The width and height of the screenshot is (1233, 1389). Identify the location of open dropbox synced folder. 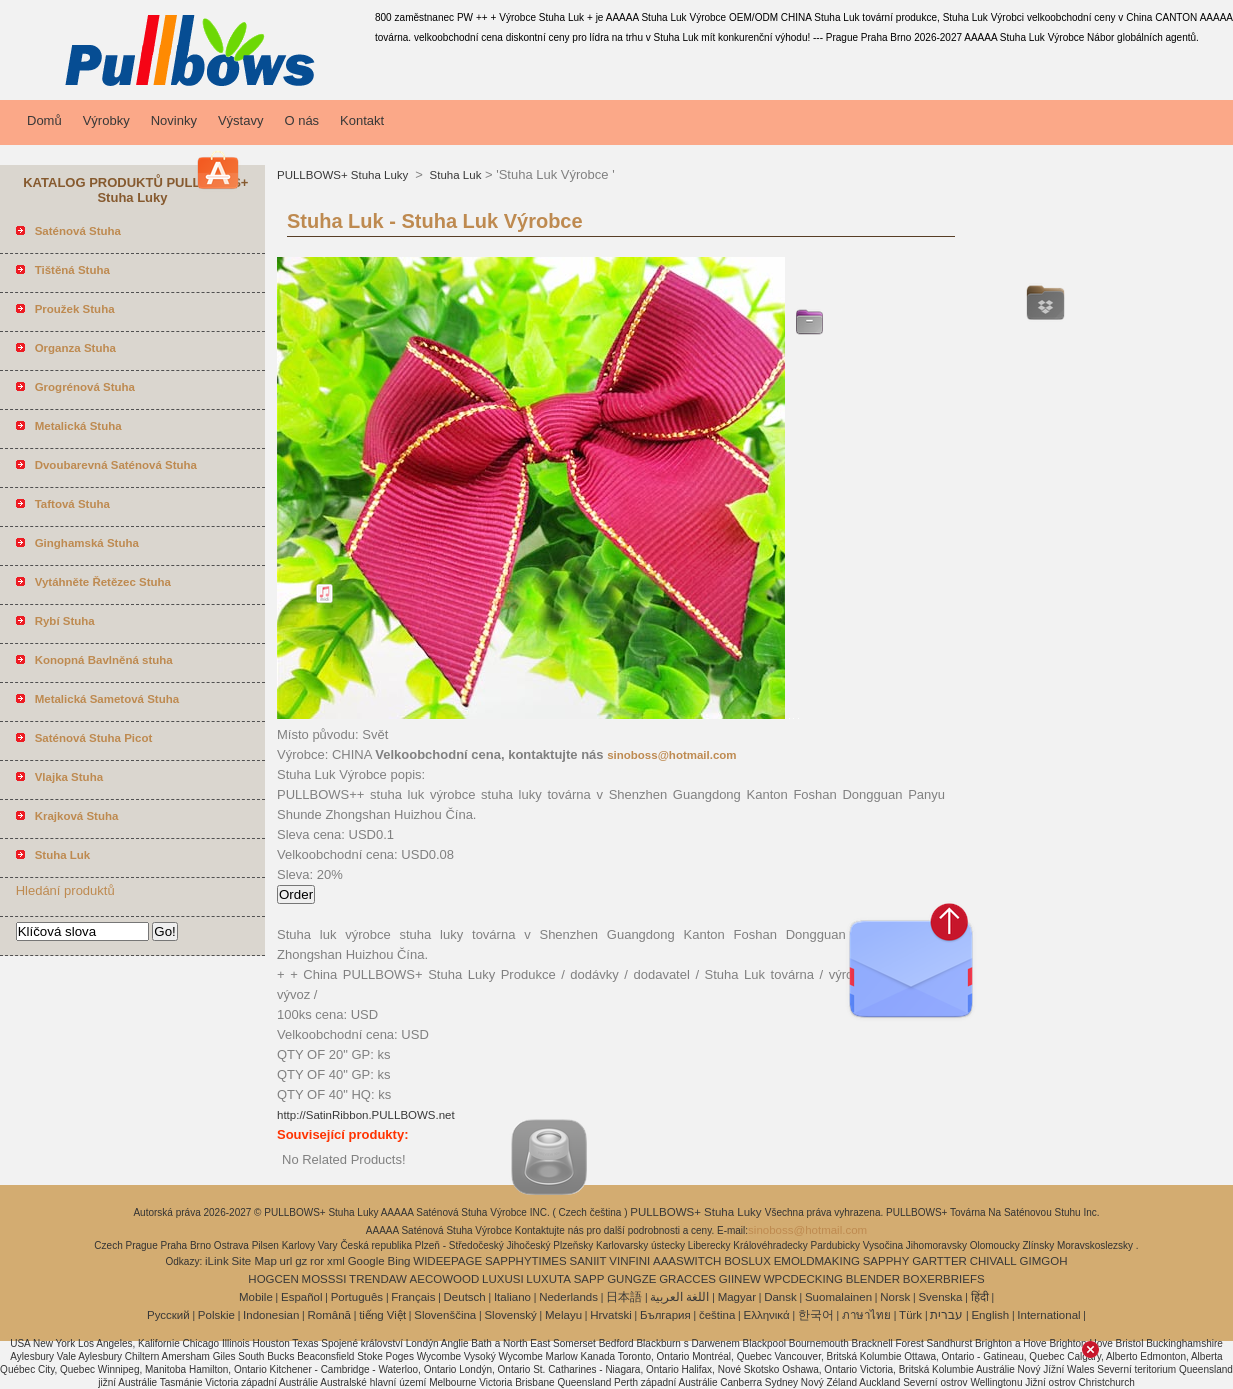
(1045, 302).